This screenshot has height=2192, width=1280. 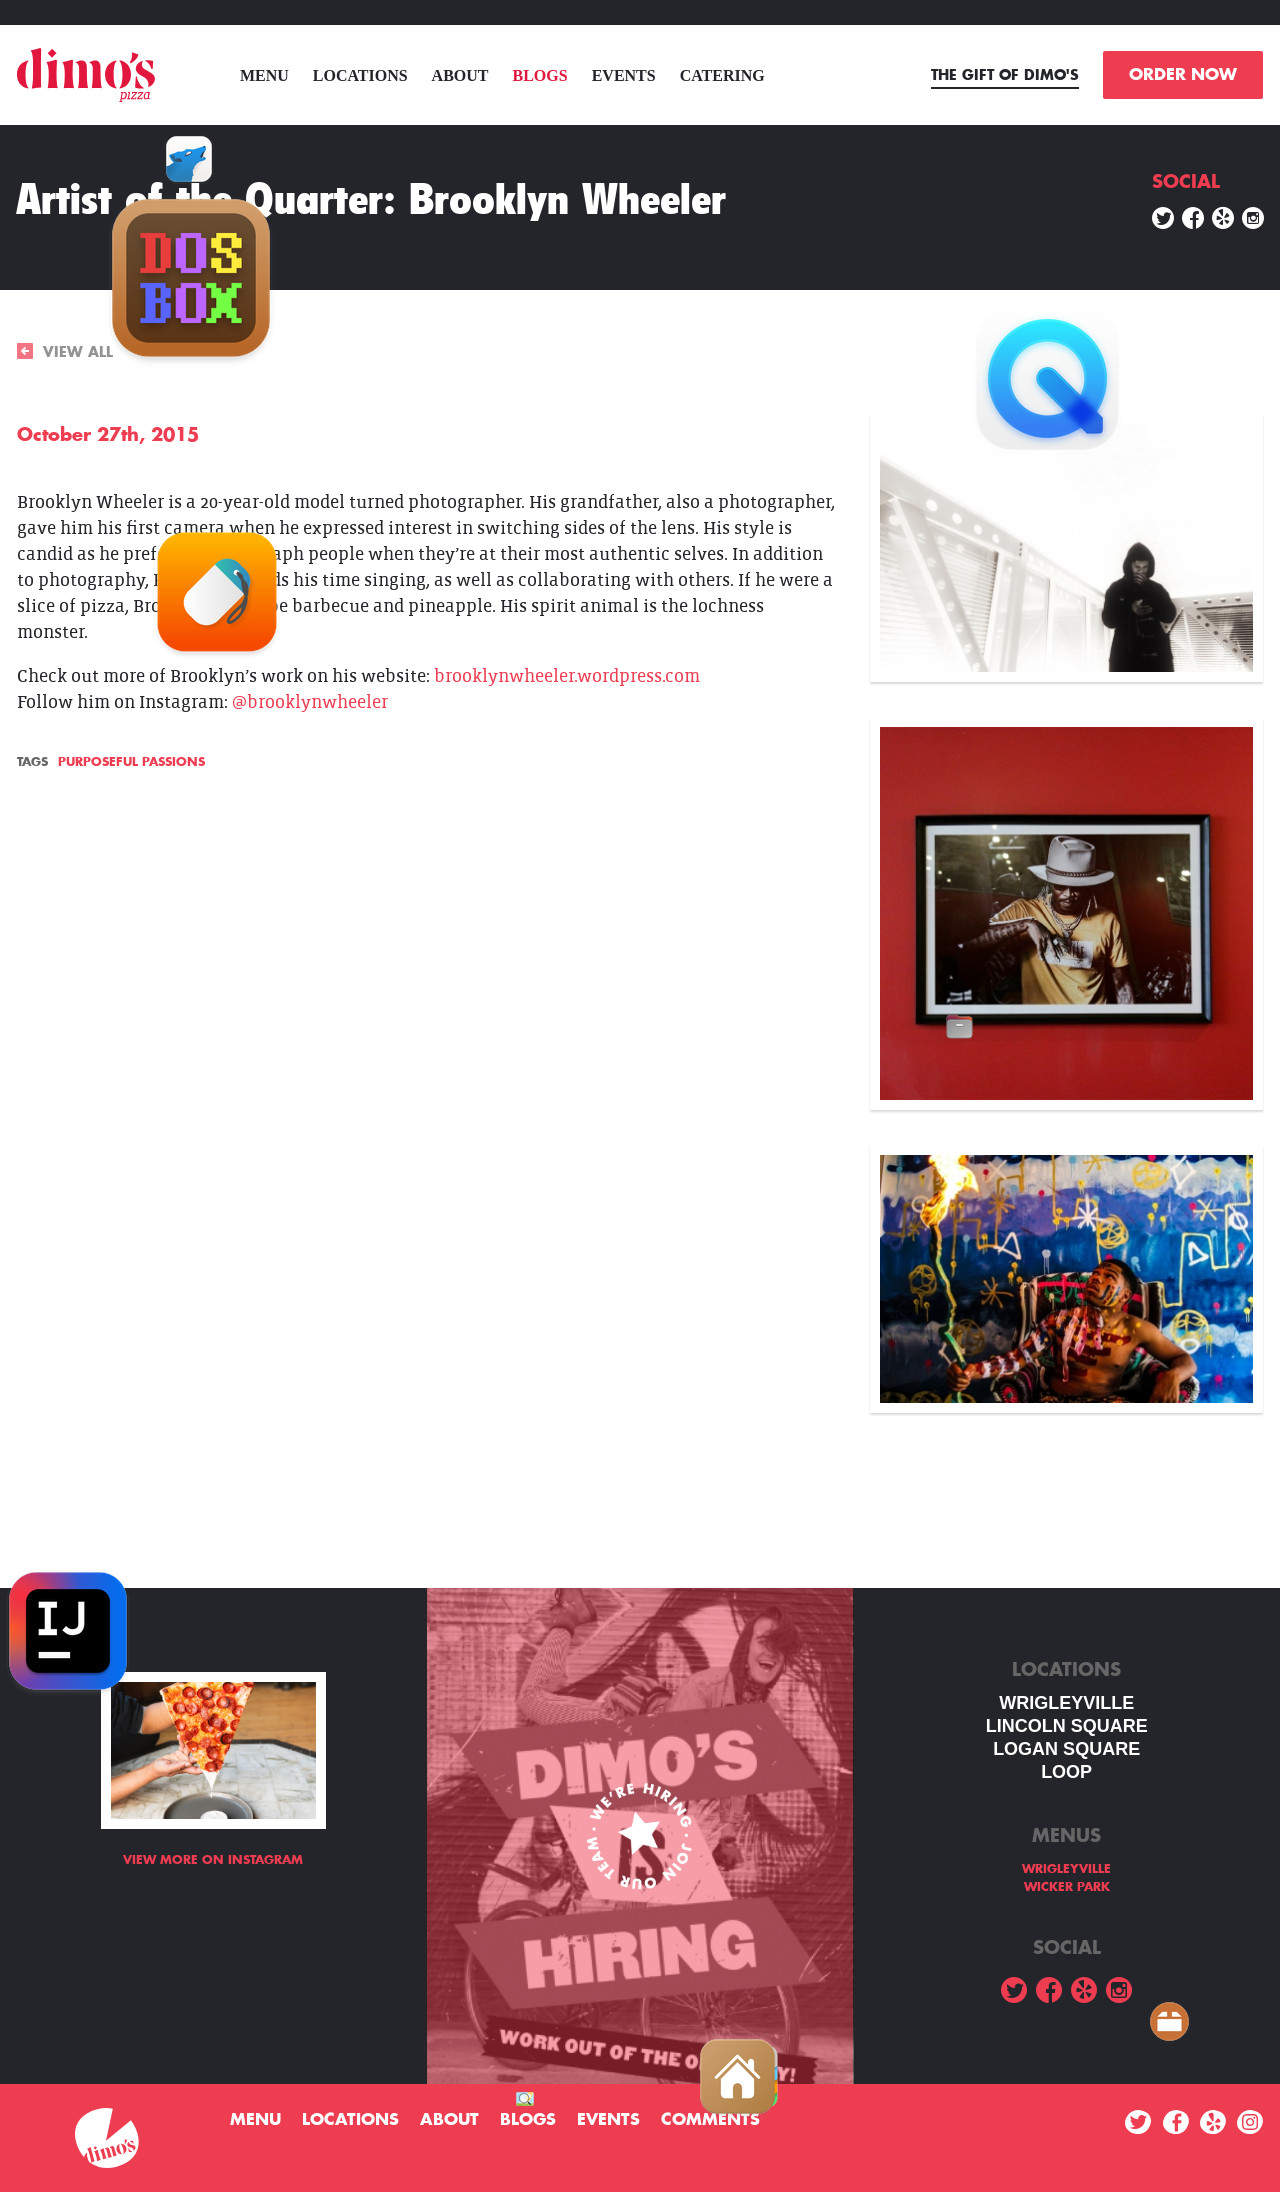 What do you see at coordinates (217, 592) in the screenshot?
I see `open kid3 audio tag editor` at bounding box center [217, 592].